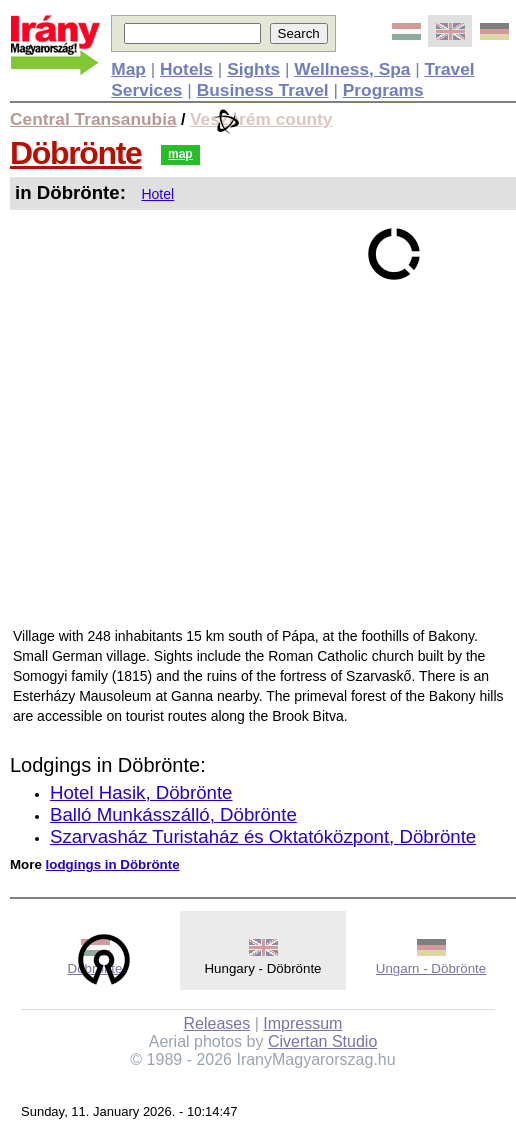 The image size is (516, 1130). What do you see at coordinates (104, 960) in the screenshot?
I see `indicates open-source software or project` at bounding box center [104, 960].